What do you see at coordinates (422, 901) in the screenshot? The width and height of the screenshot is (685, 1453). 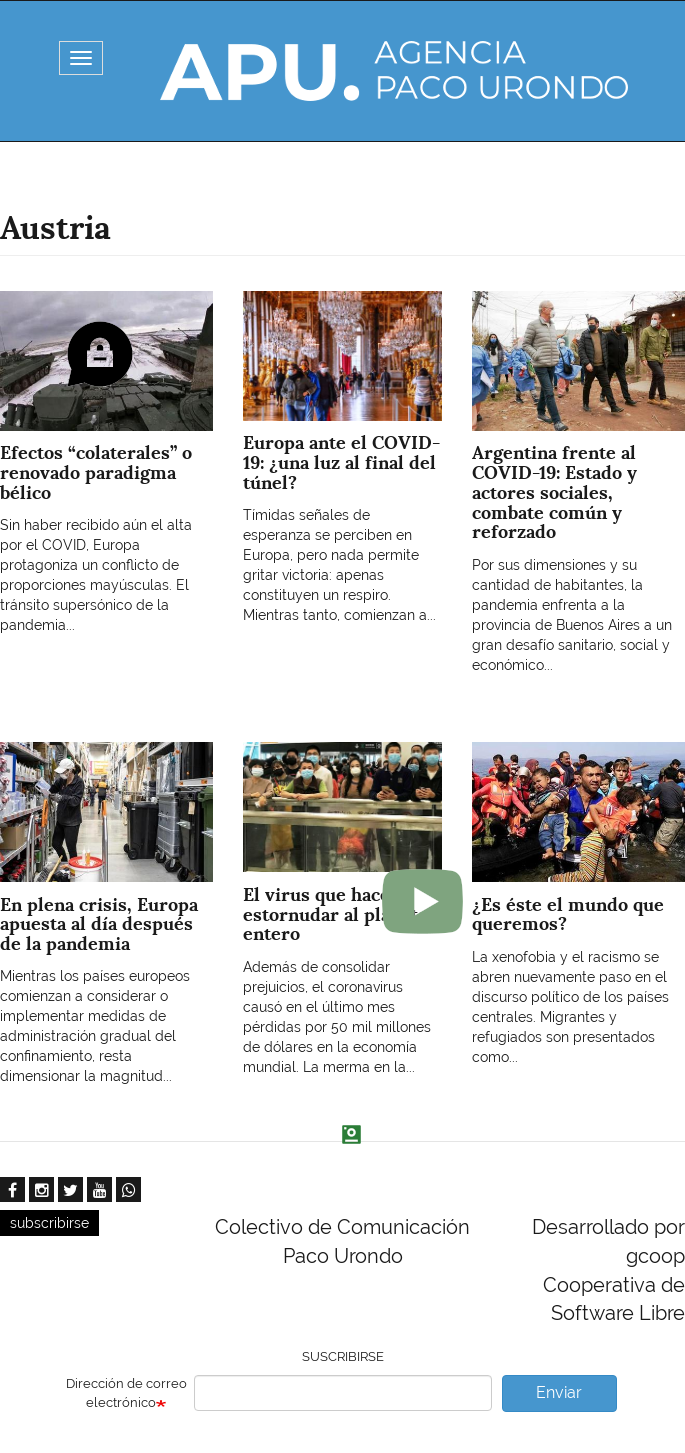 I see `open YouTube app` at bounding box center [422, 901].